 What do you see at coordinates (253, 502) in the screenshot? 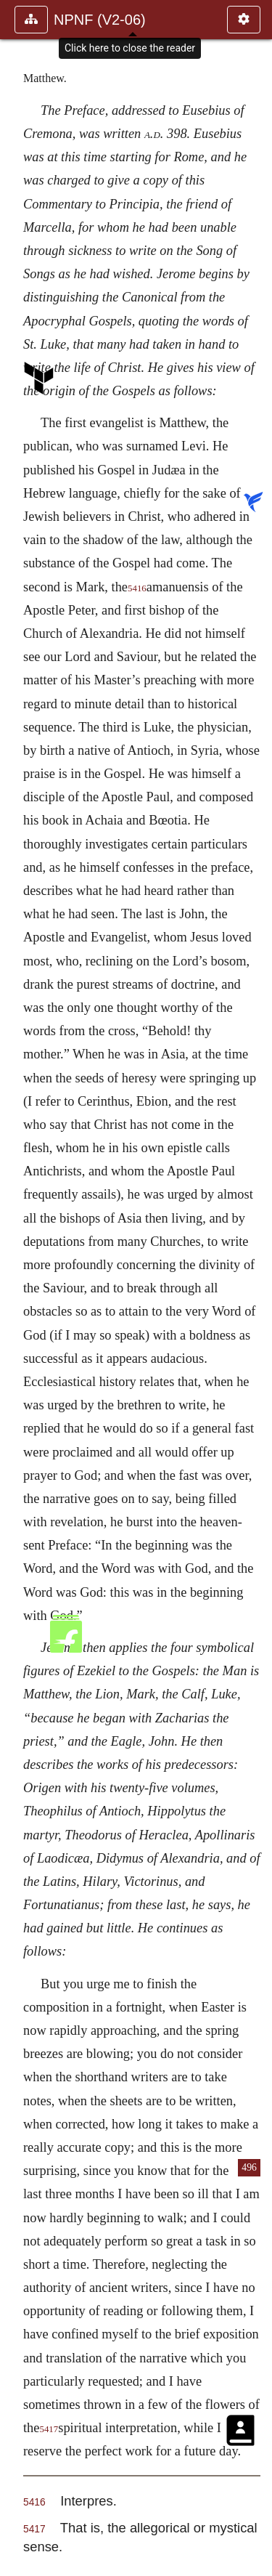
I see `open the FamPay app` at bounding box center [253, 502].